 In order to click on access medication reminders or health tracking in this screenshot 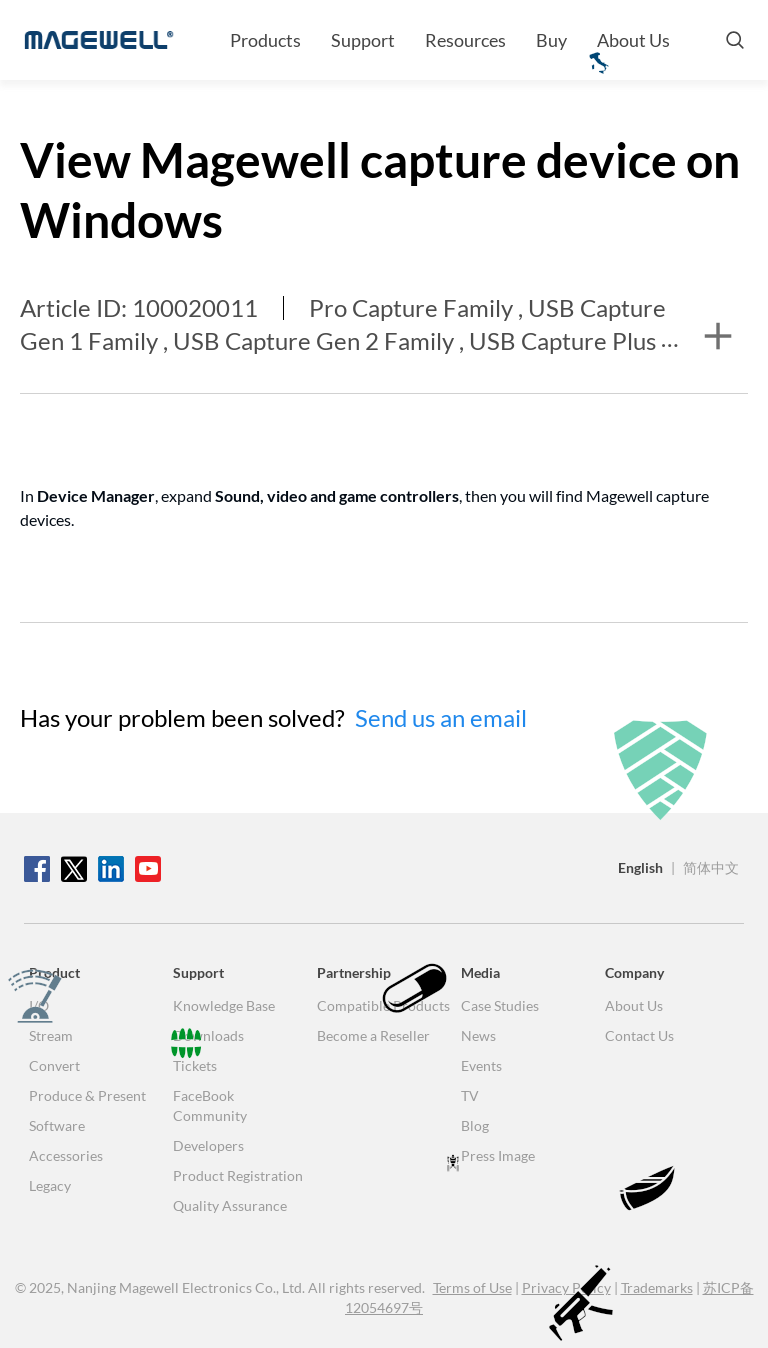, I will do `click(414, 989)`.